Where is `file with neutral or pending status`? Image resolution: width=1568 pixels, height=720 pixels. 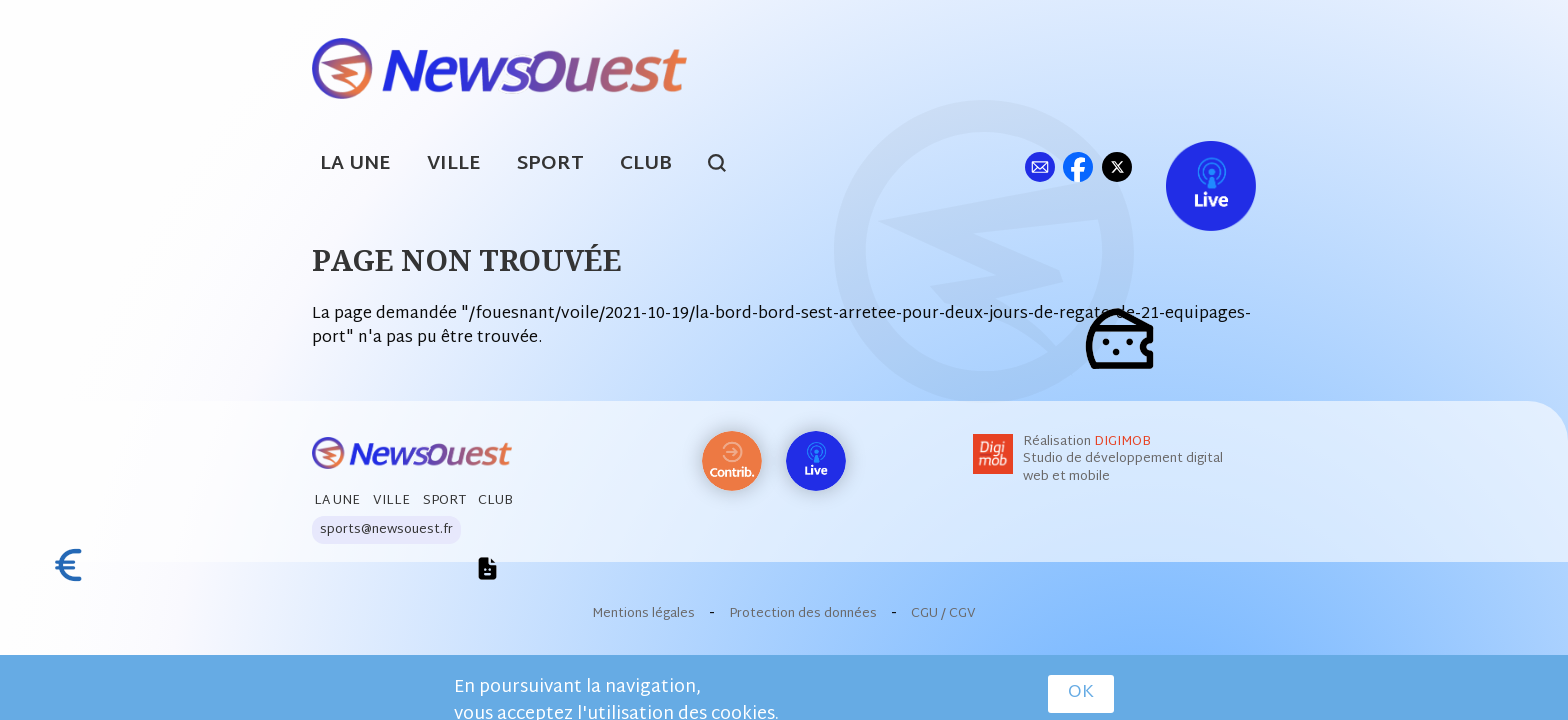
file with neutral or pending status is located at coordinates (487, 568).